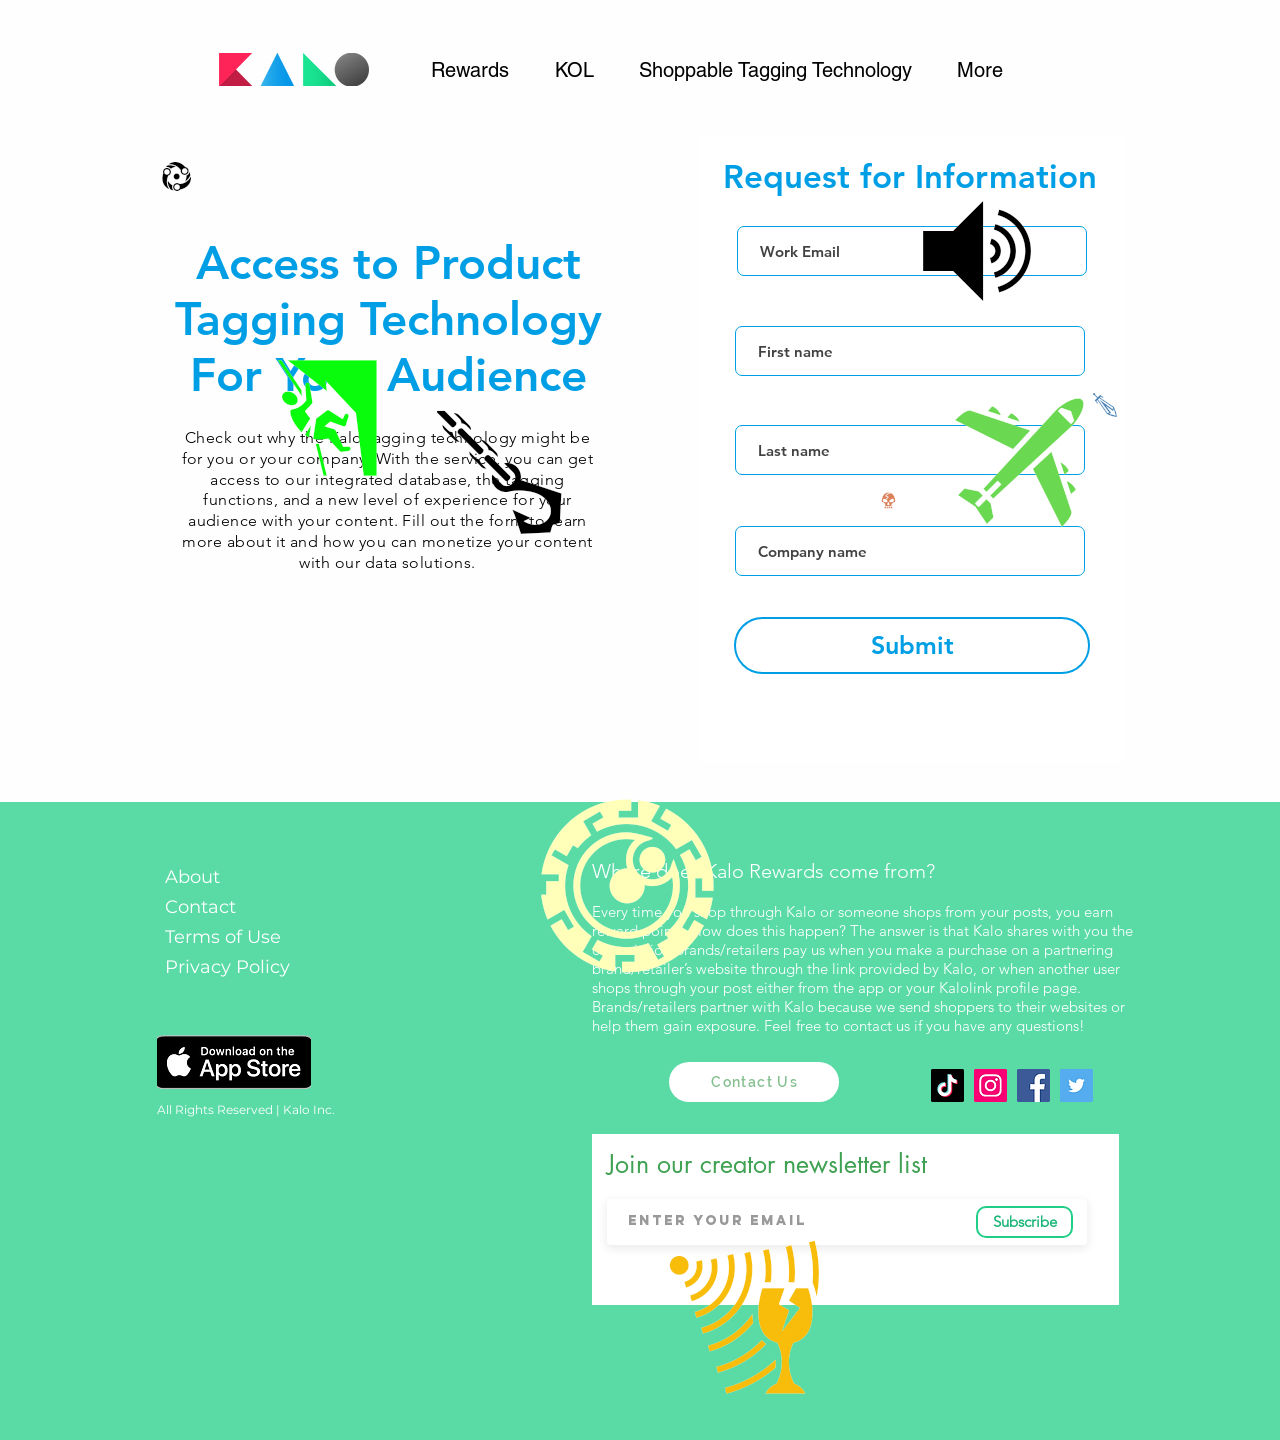  What do you see at coordinates (888, 500) in the screenshot?
I see `harry potter themed game mode or content` at bounding box center [888, 500].